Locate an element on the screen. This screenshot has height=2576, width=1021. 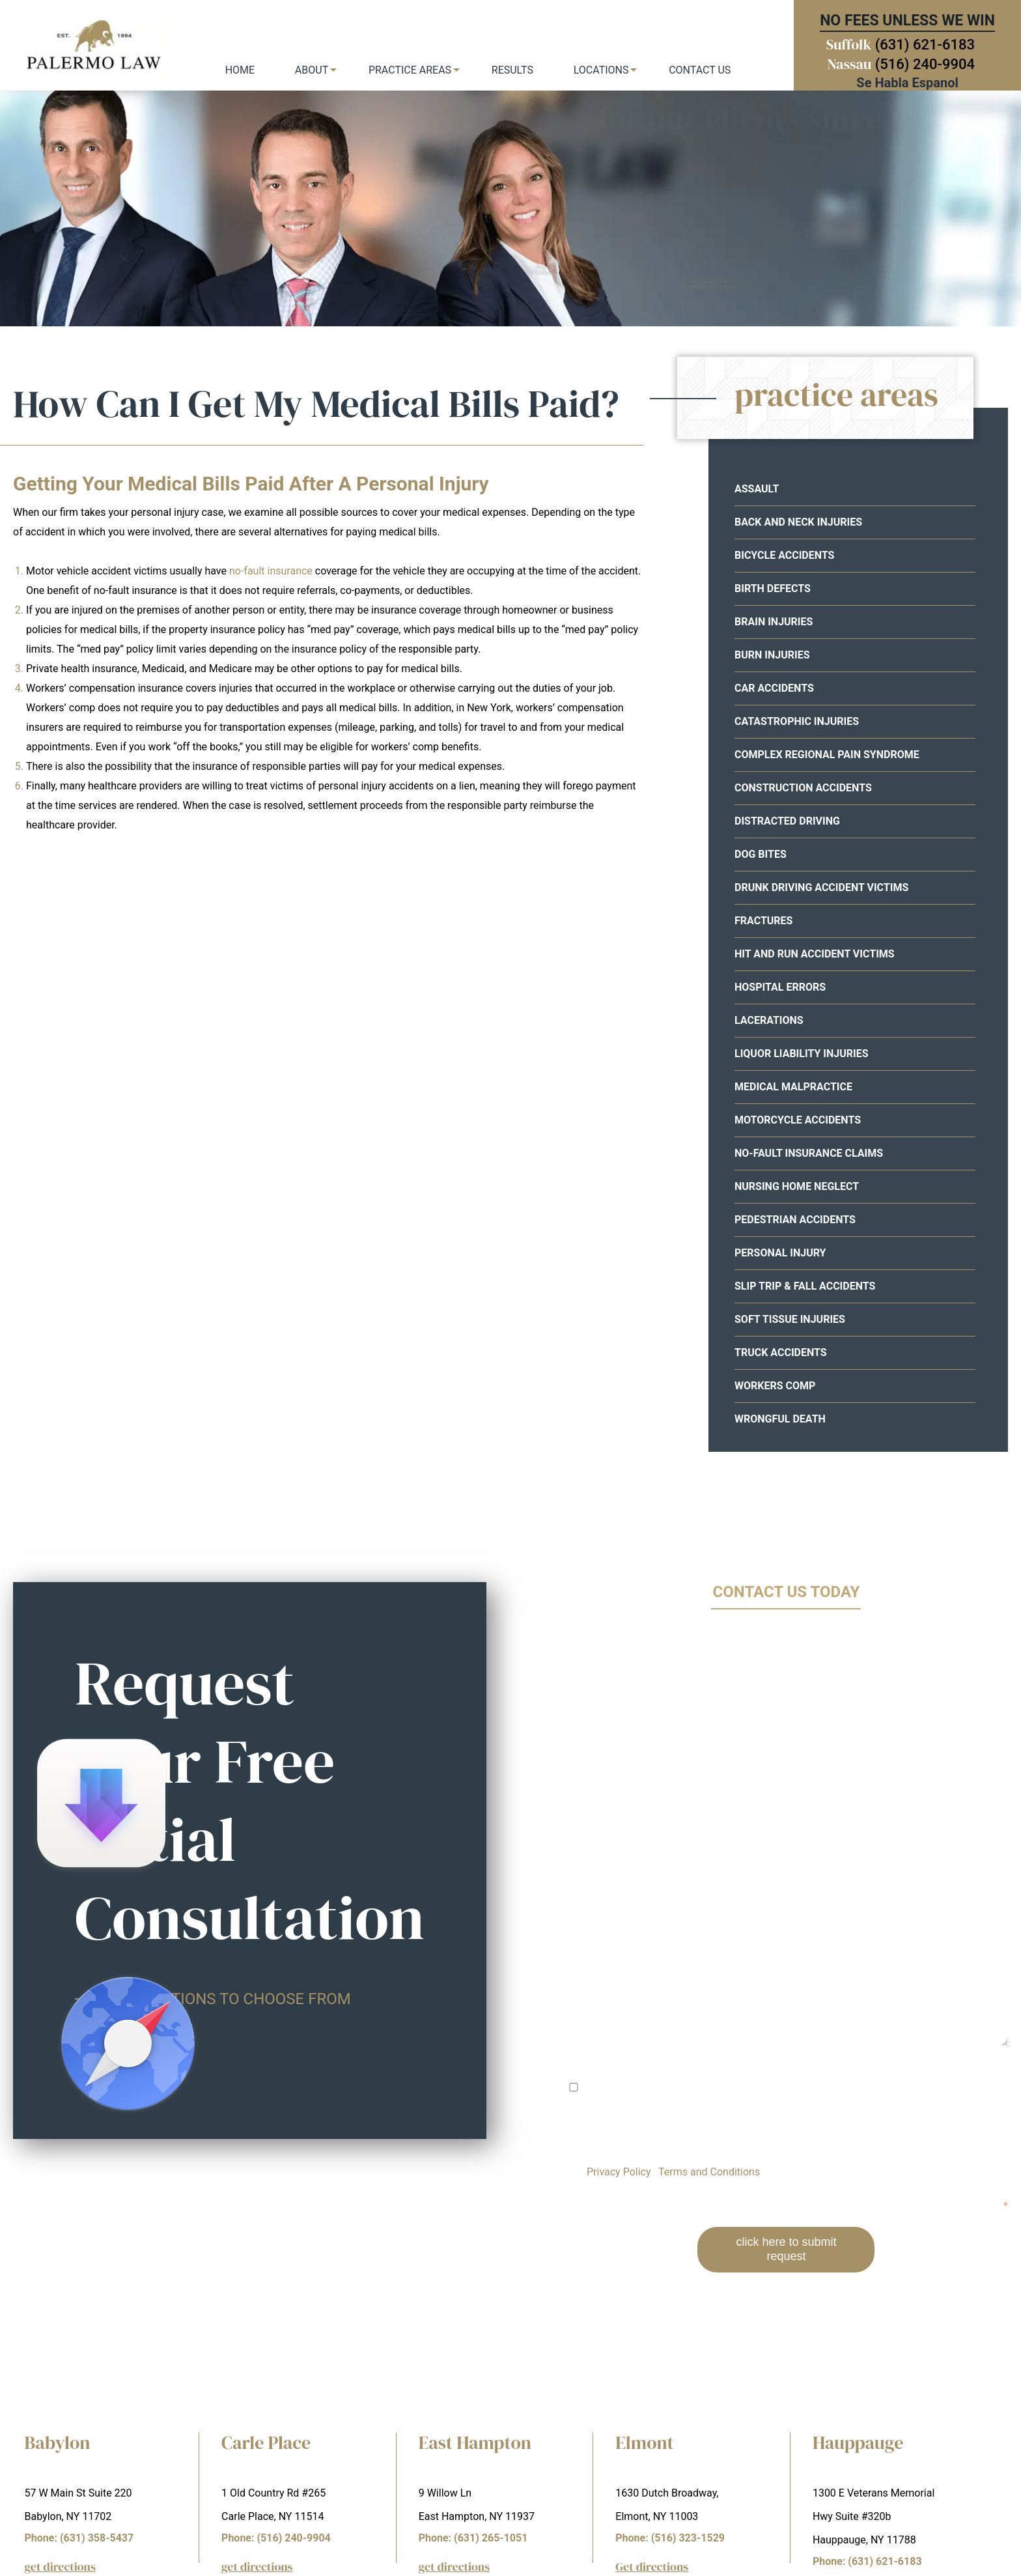
open fragments download manager is located at coordinates (101, 1803).